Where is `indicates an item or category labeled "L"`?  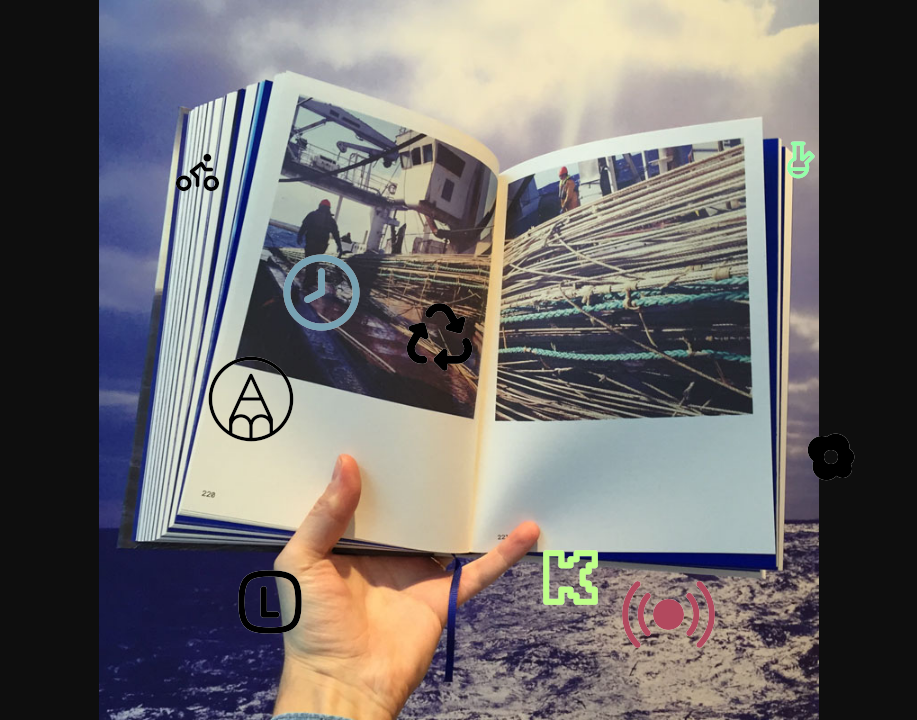 indicates an item or category labeled "L" is located at coordinates (270, 602).